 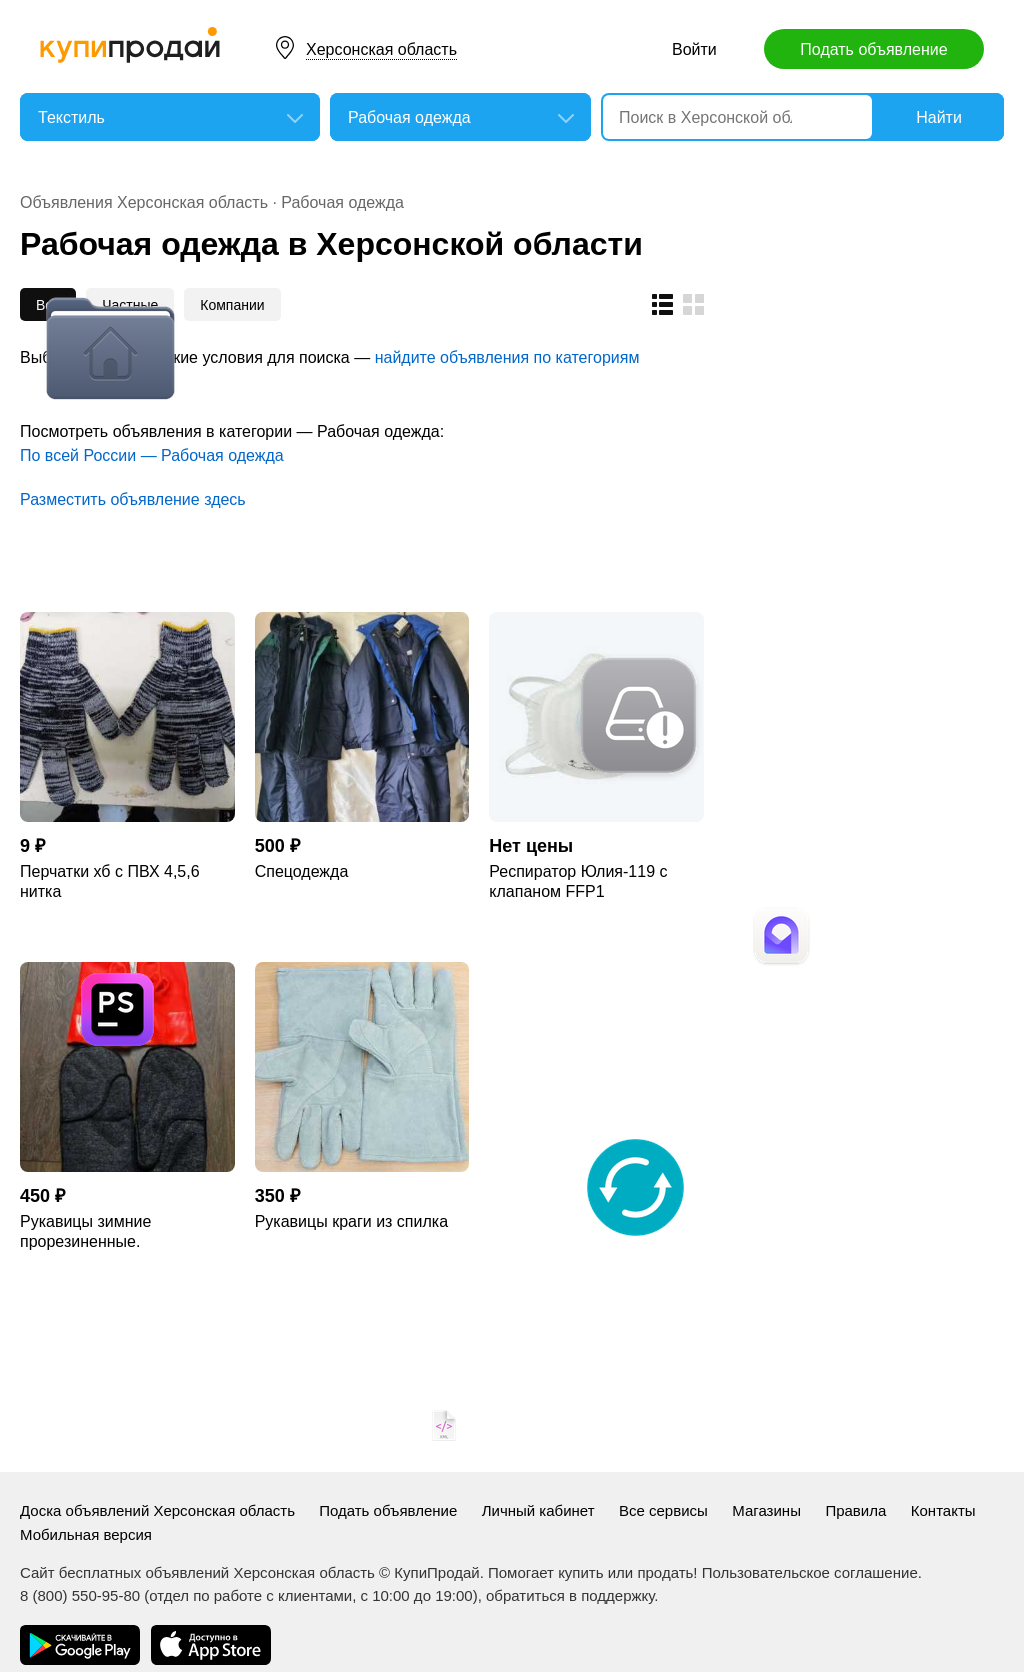 What do you see at coordinates (117, 1009) in the screenshot?
I see `open phpstorm ide` at bounding box center [117, 1009].